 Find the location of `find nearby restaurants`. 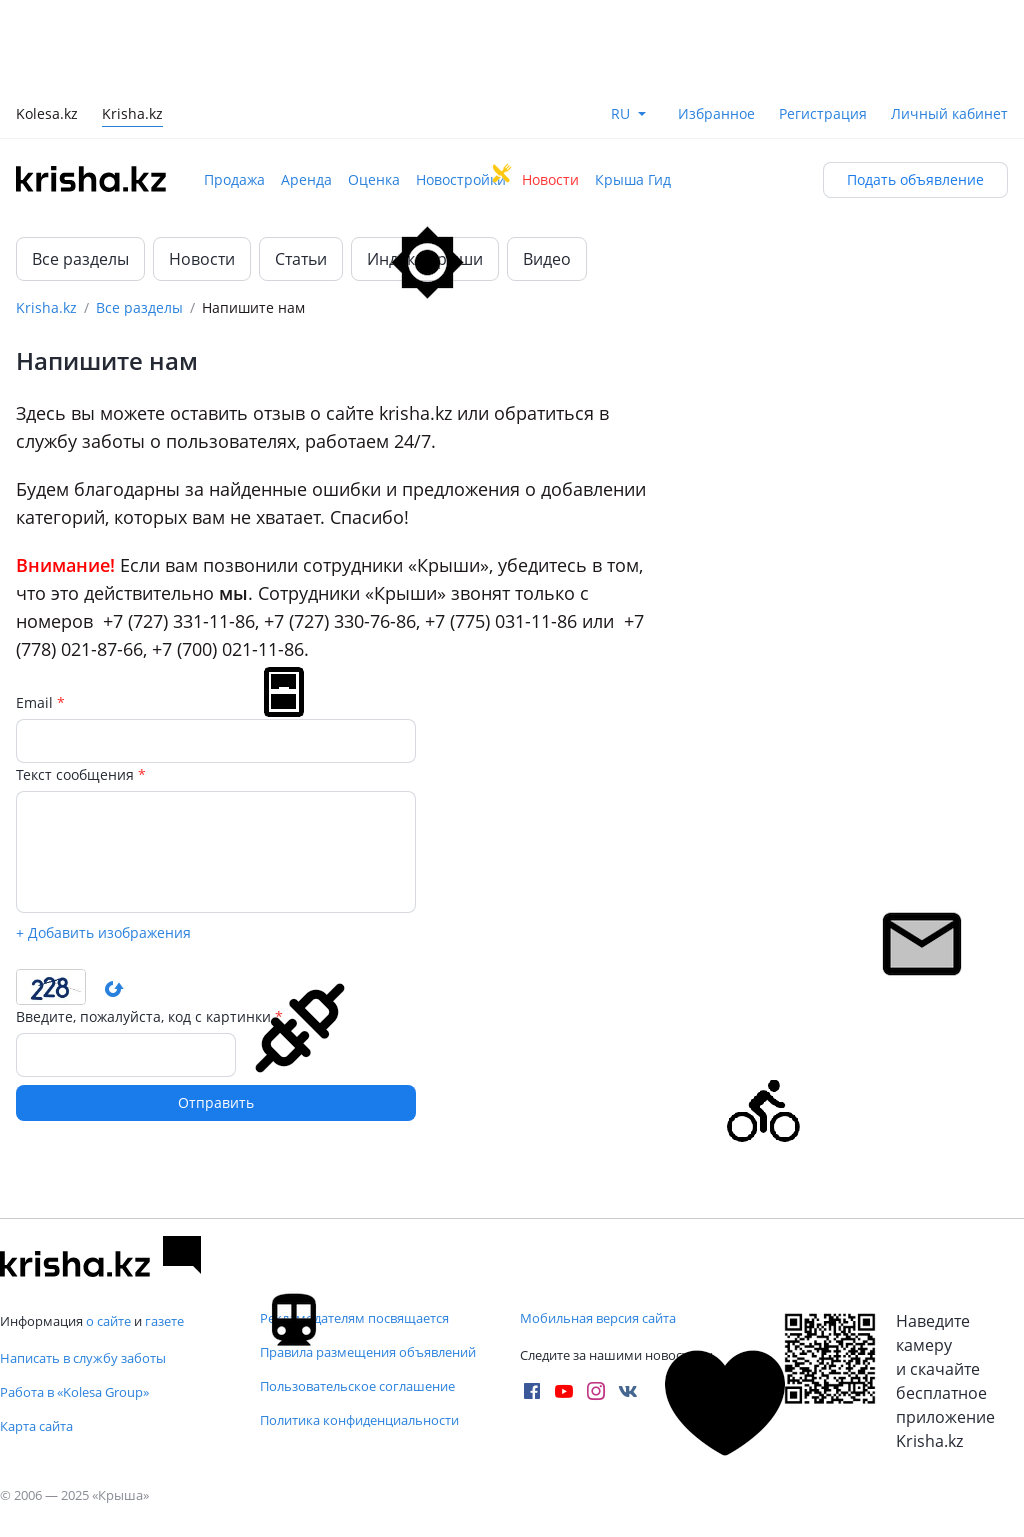

find nearby restaurants is located at coordinates (502, 173).